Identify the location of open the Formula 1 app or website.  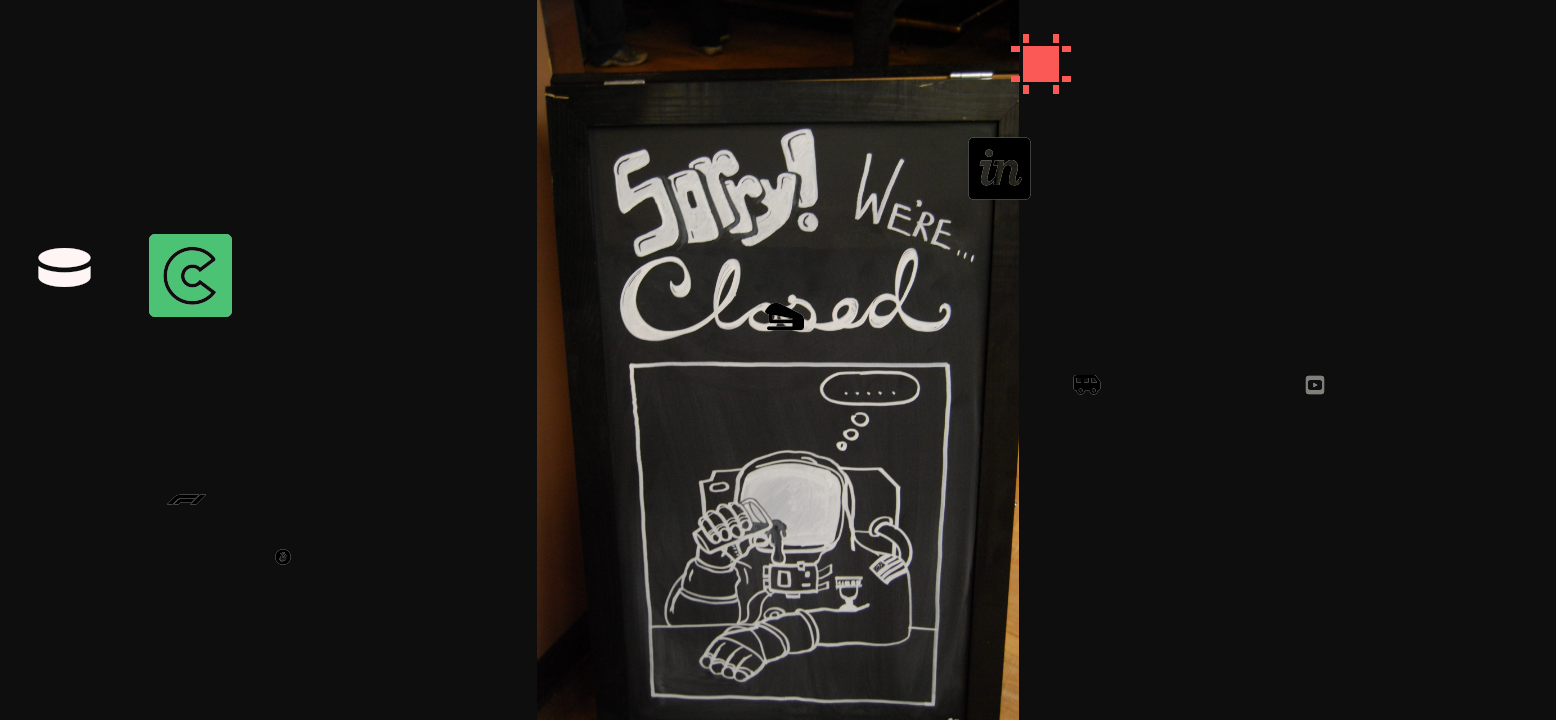
(186, 499).